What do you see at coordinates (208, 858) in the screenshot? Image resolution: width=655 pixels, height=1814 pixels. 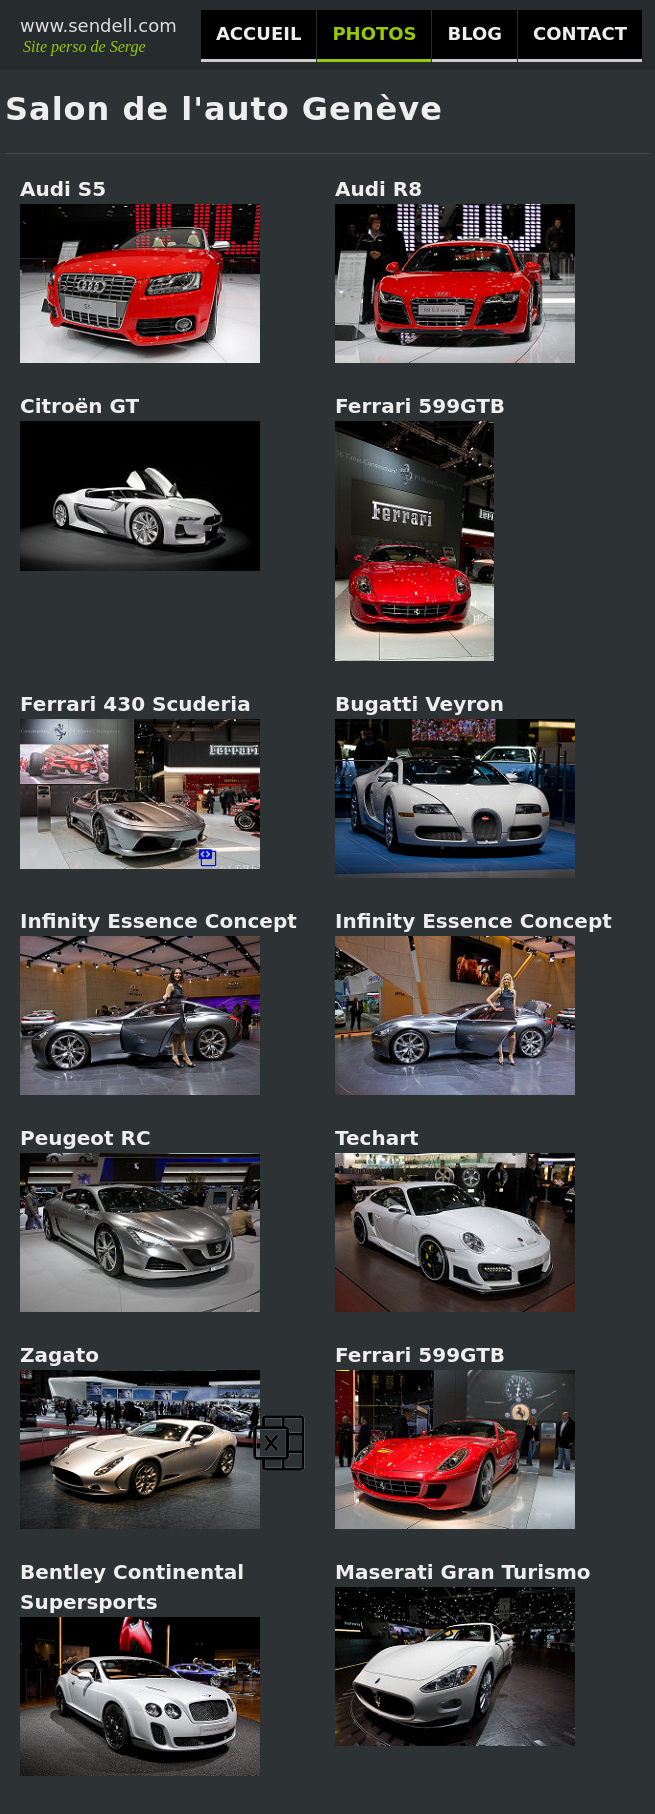 I see `insert a code block` at bounding box center [208, 858].